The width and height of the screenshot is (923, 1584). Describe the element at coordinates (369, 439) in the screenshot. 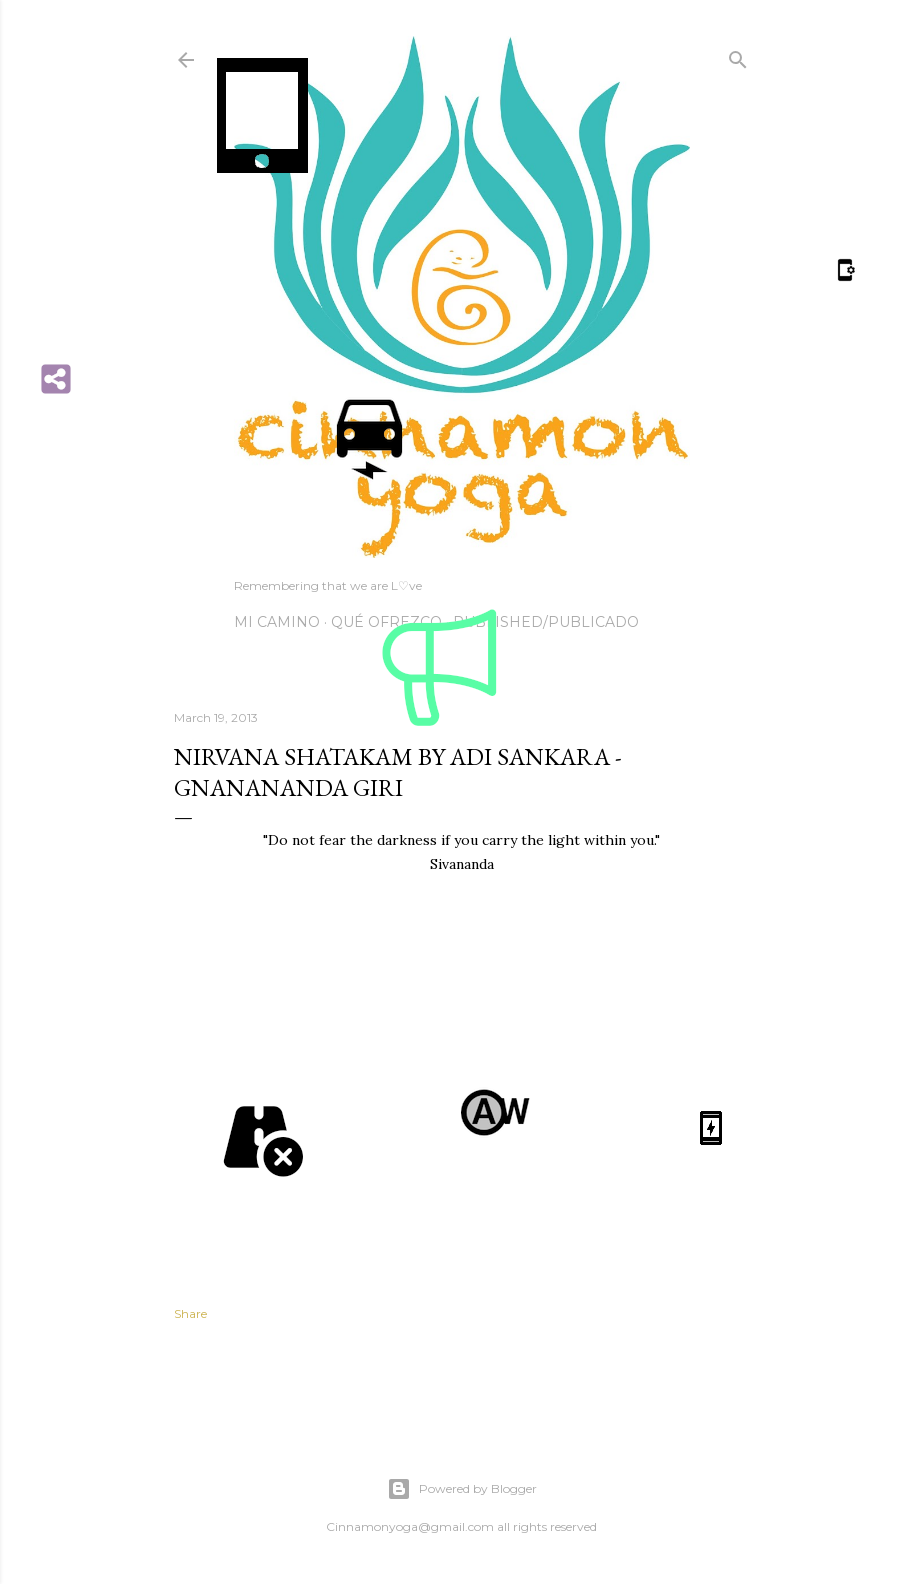

I see `find nearby electric vehicle charging stations` at that location.